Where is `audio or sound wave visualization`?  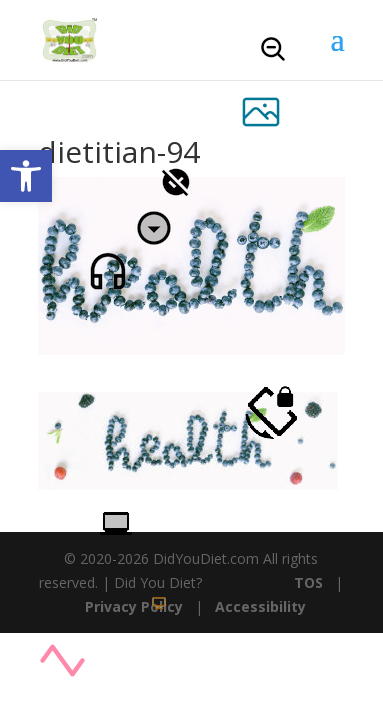
audio or sound wave visualization is located at coordinates (62, 660).